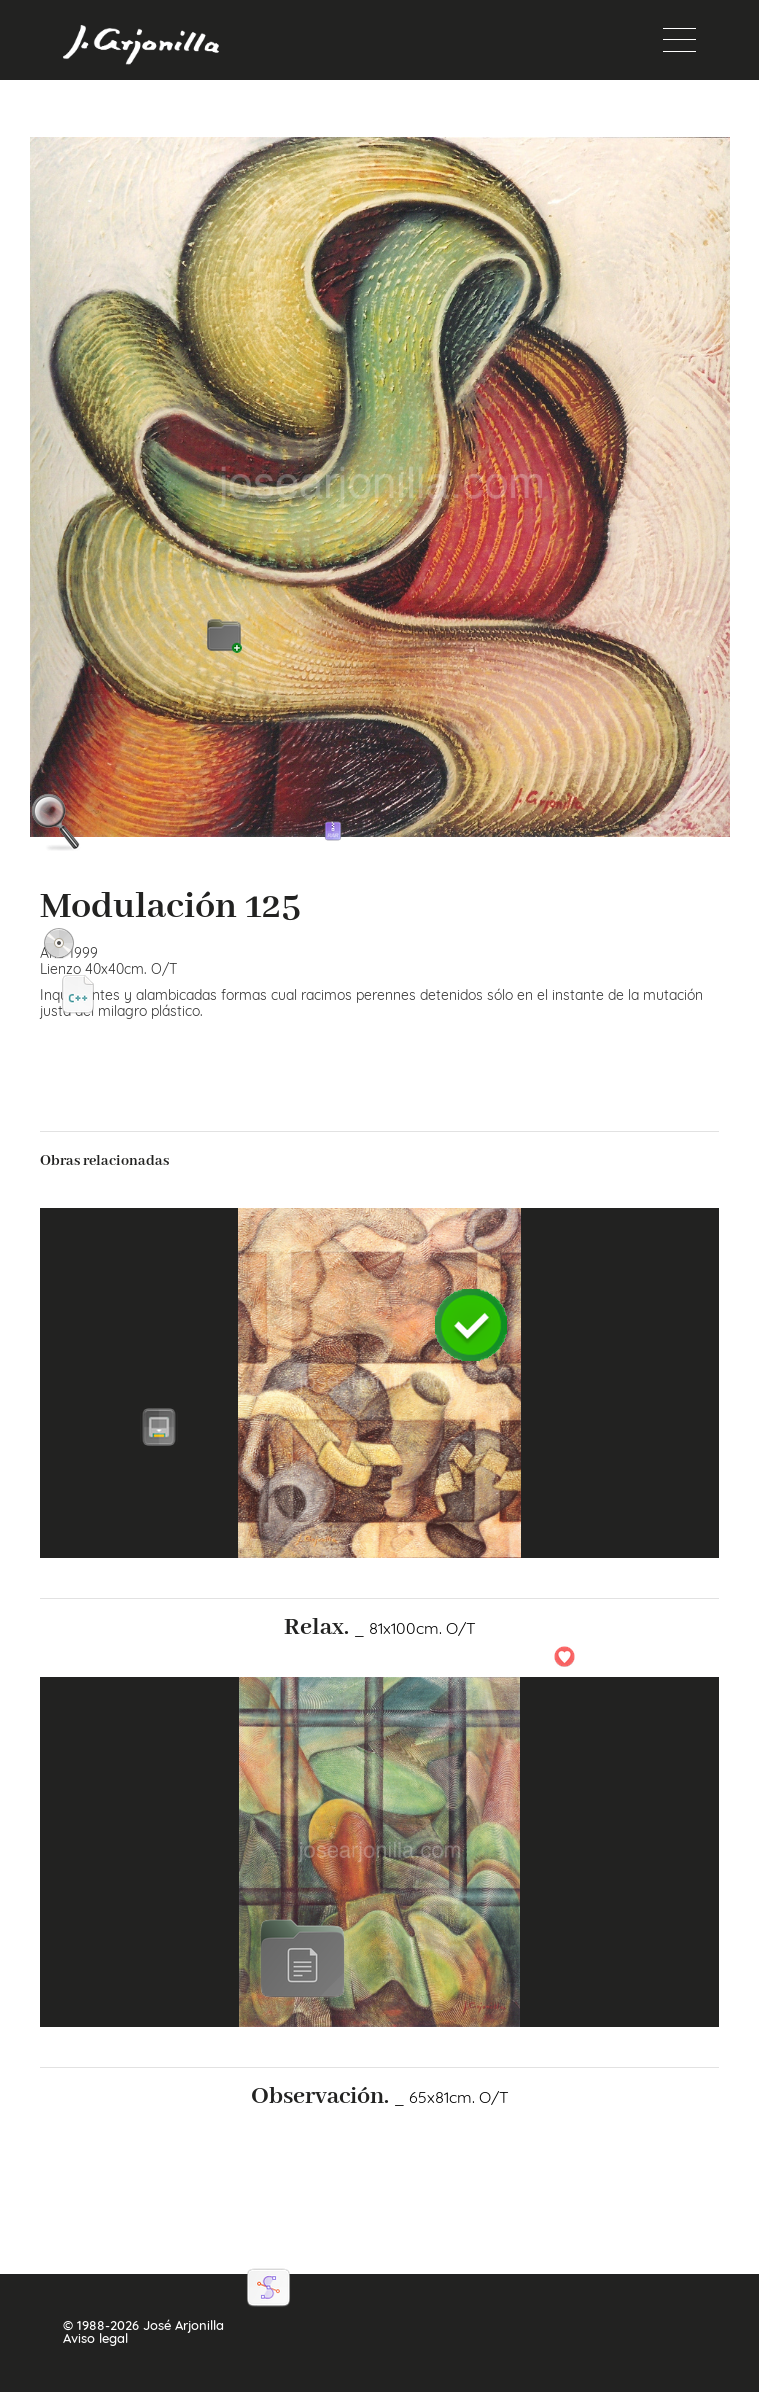 The width and height of the screenshot is (759, 2392). Describe the element at coordinates (224, 635) in the screenshot. I see `create a new folder` at that location.